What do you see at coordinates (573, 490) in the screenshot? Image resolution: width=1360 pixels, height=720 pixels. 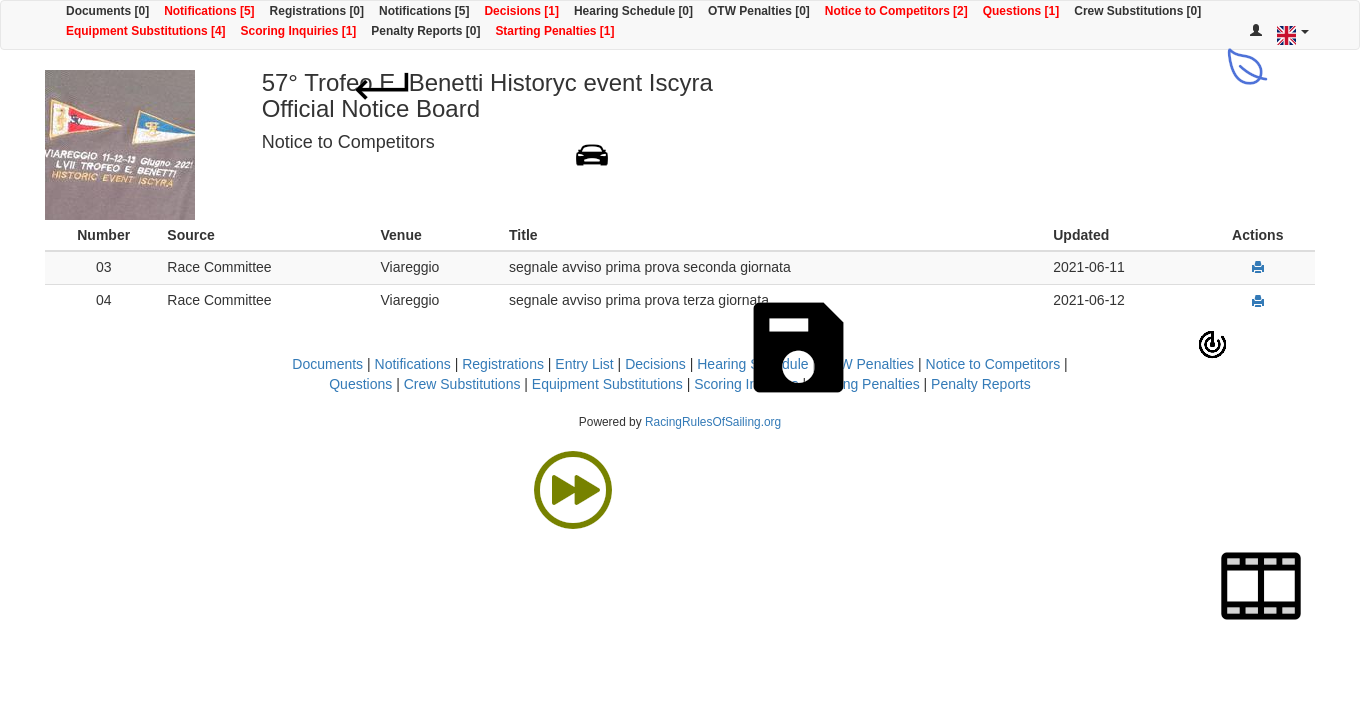 I see `skip forward or fast-forward media playback` at bounding box center [573, 490].